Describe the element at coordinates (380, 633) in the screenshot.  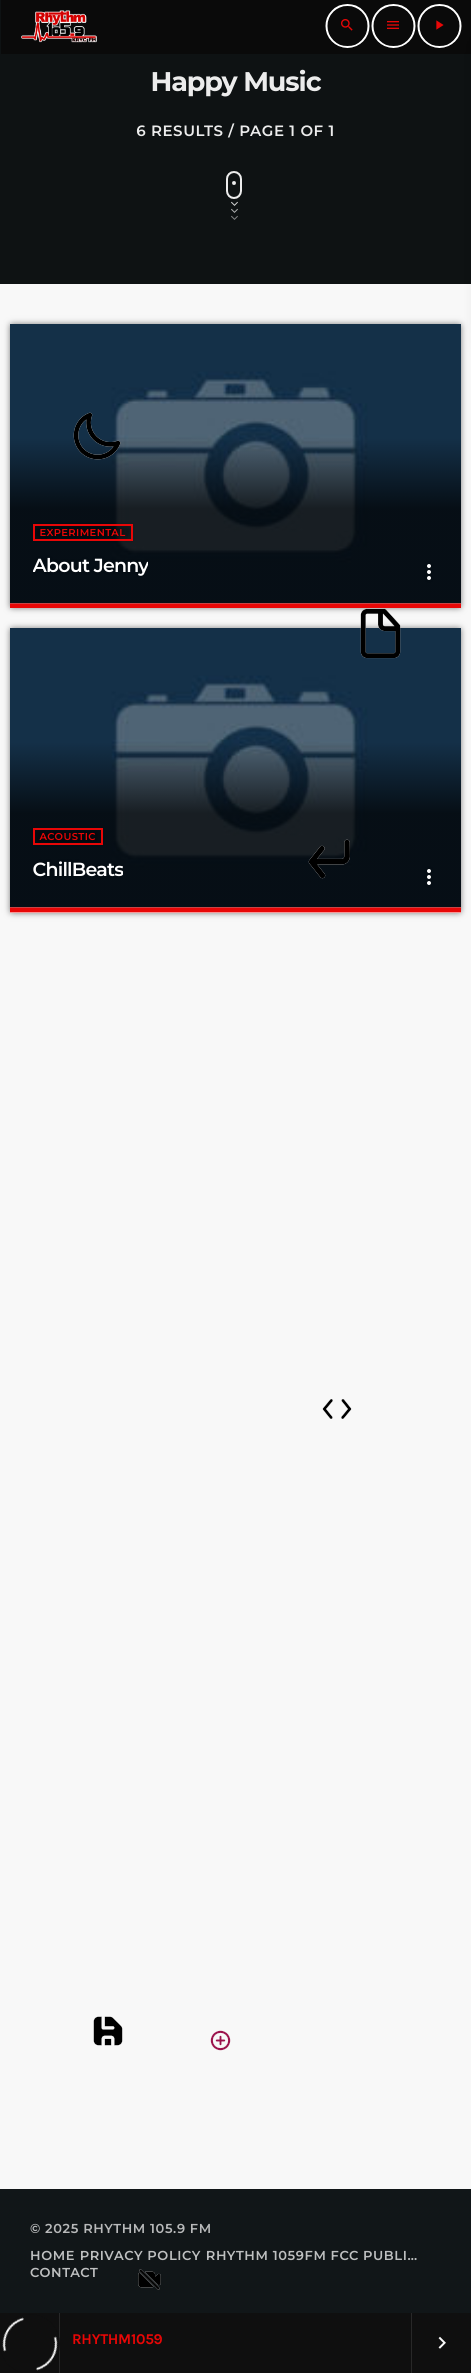
I see `view or open a file` at that location.